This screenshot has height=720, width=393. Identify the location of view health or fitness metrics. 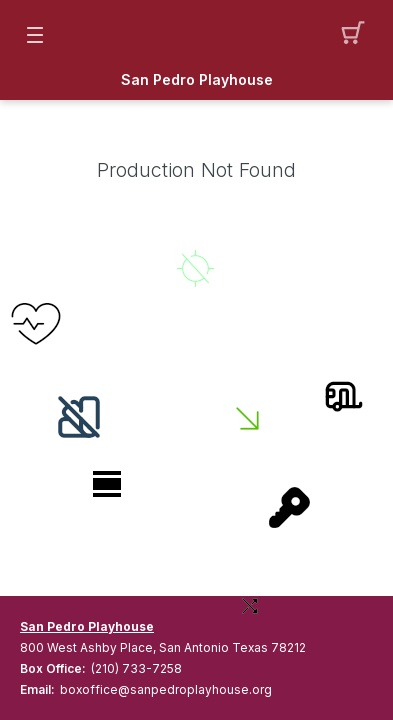
(36, 322).